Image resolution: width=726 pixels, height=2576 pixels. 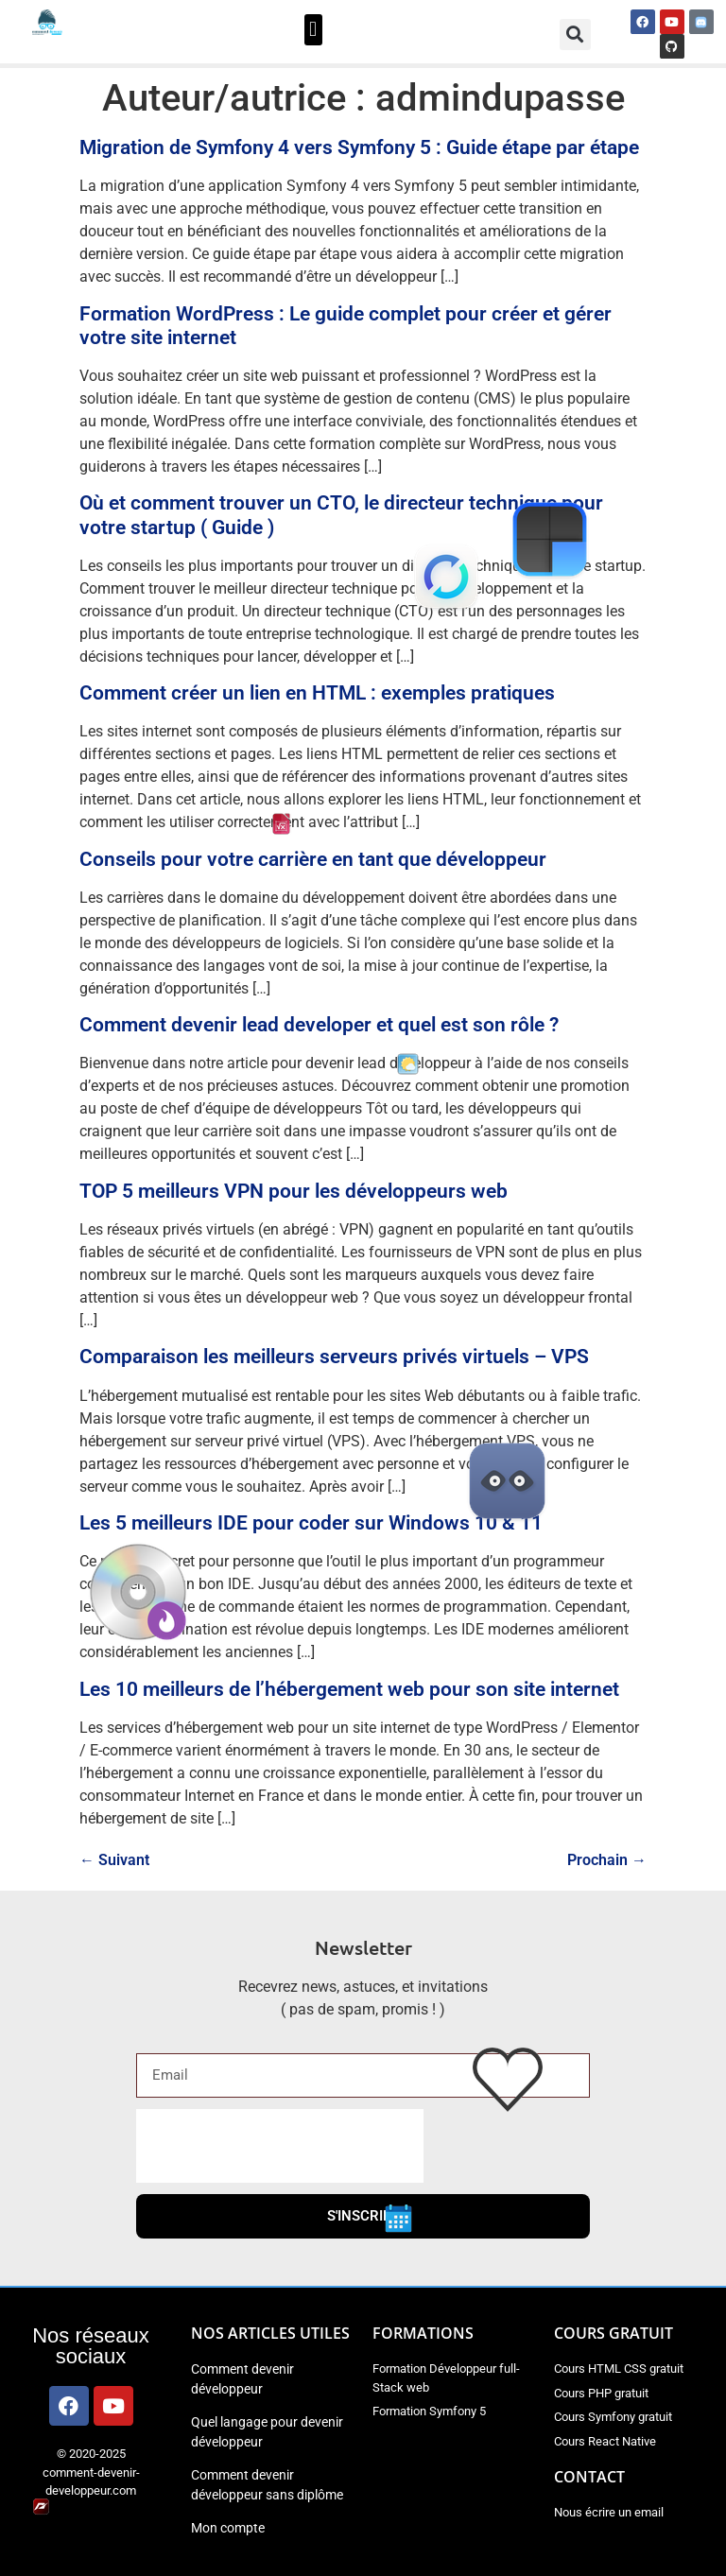 I want to click on burn data to a dvd disc, so click(x=138, y=1592).